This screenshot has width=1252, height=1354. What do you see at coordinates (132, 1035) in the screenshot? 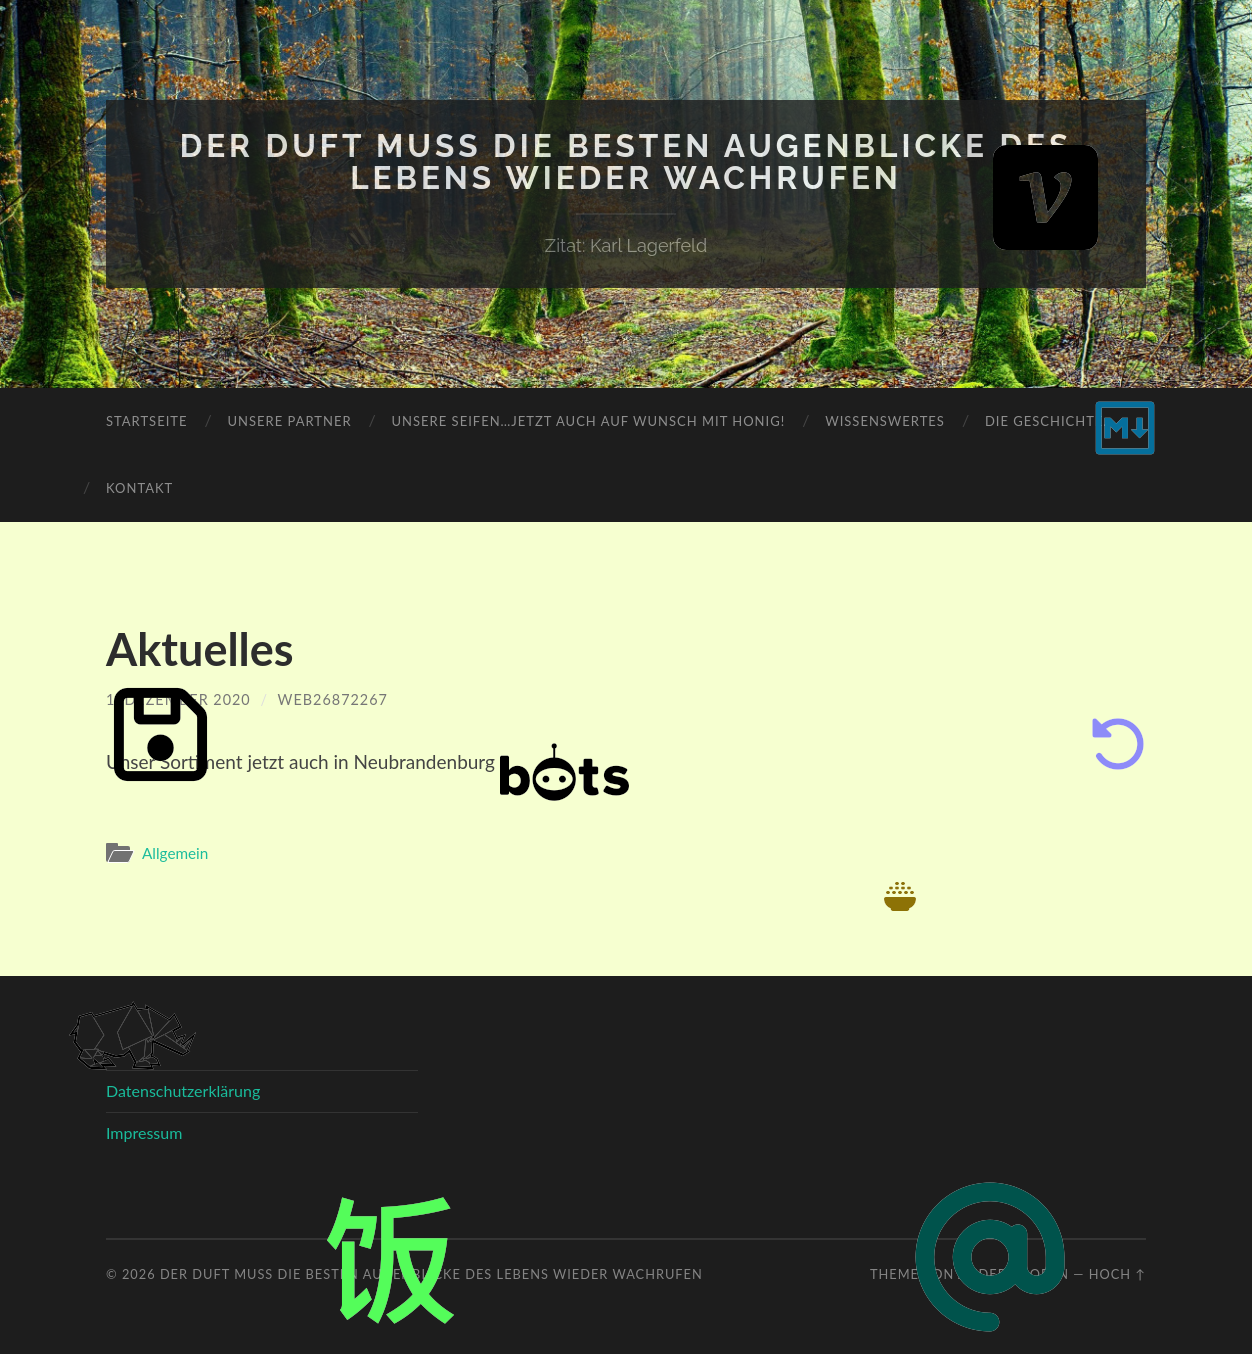
I see `supercrease brand logo` at bounding box center [132, 1035].